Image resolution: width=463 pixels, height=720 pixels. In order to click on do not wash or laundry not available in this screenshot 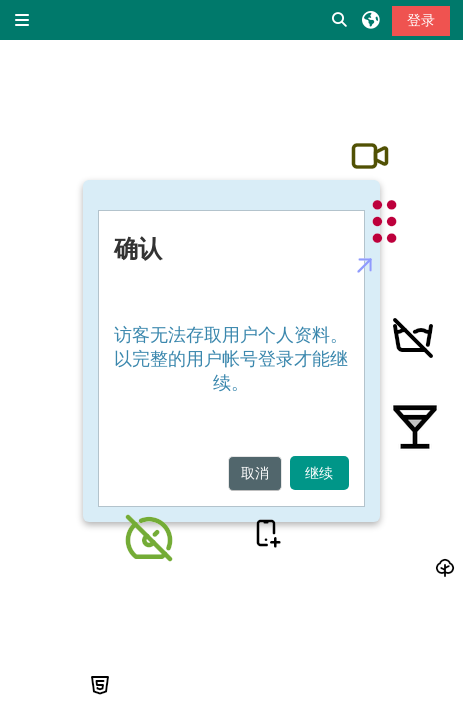, I will do `click(413, 338)`.